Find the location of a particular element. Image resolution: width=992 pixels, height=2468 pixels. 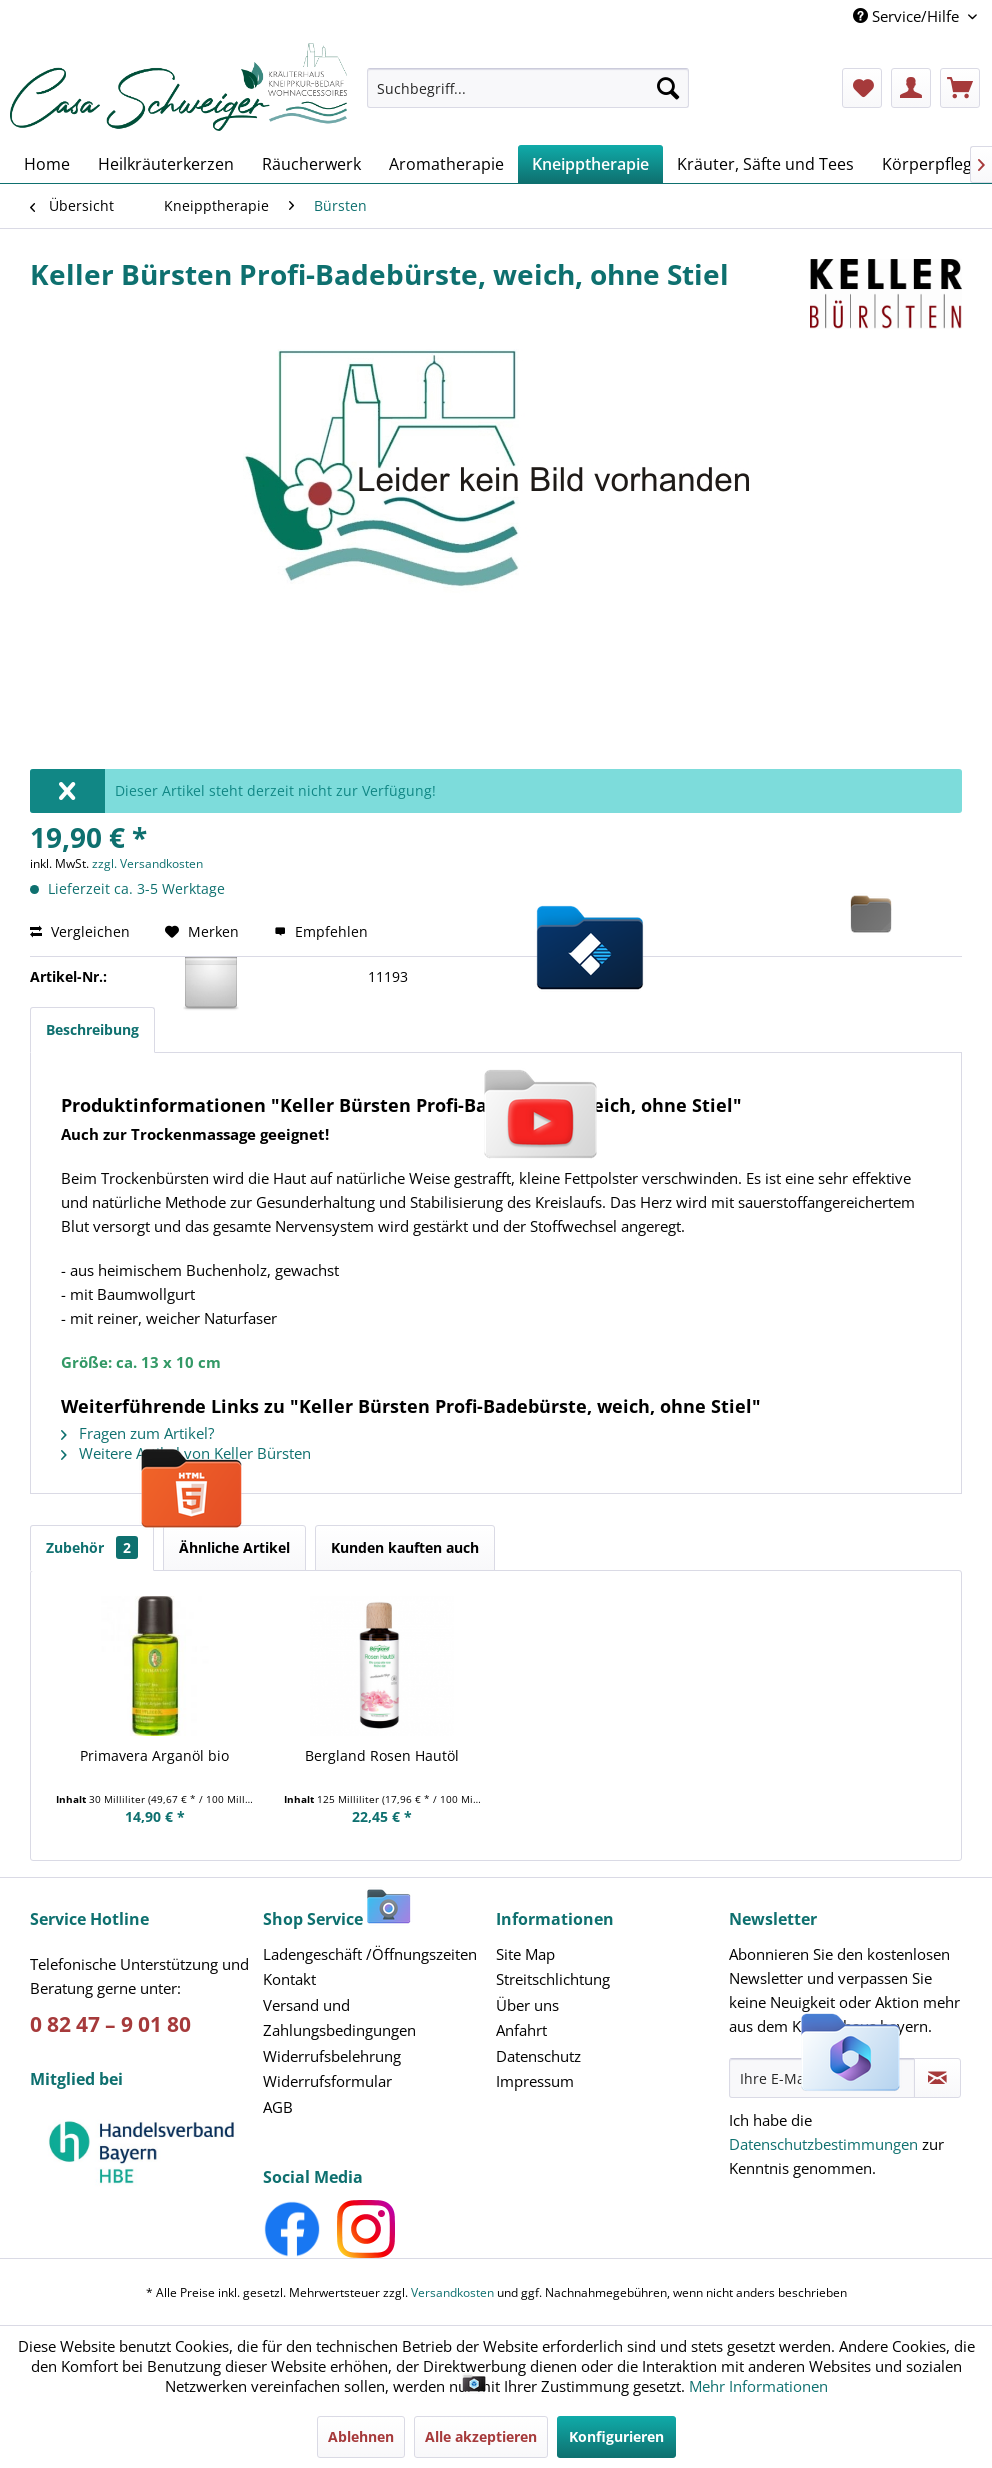

folder containing HTML files is located at coordinates (191, 1491).